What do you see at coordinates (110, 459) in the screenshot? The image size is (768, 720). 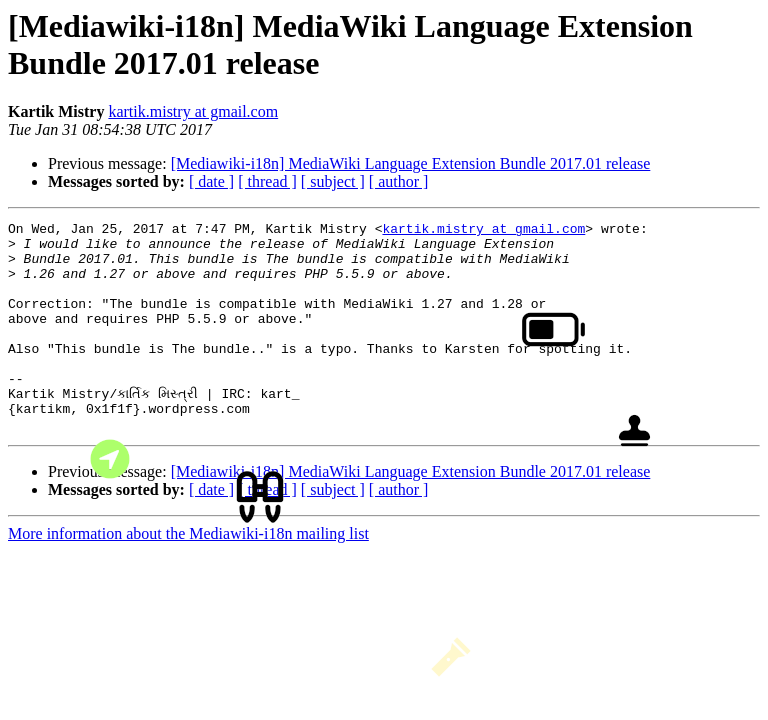 I see `tap to navigate to current location` at bounding box center [110, 459].